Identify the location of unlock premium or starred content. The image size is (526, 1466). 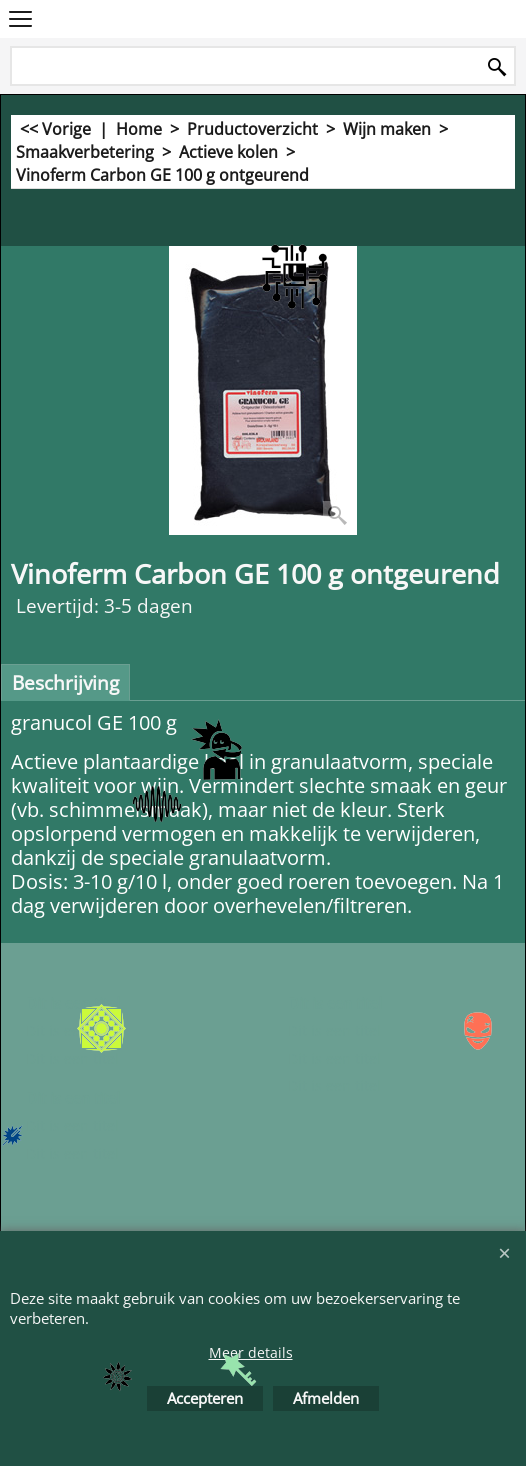
(238, 1369).